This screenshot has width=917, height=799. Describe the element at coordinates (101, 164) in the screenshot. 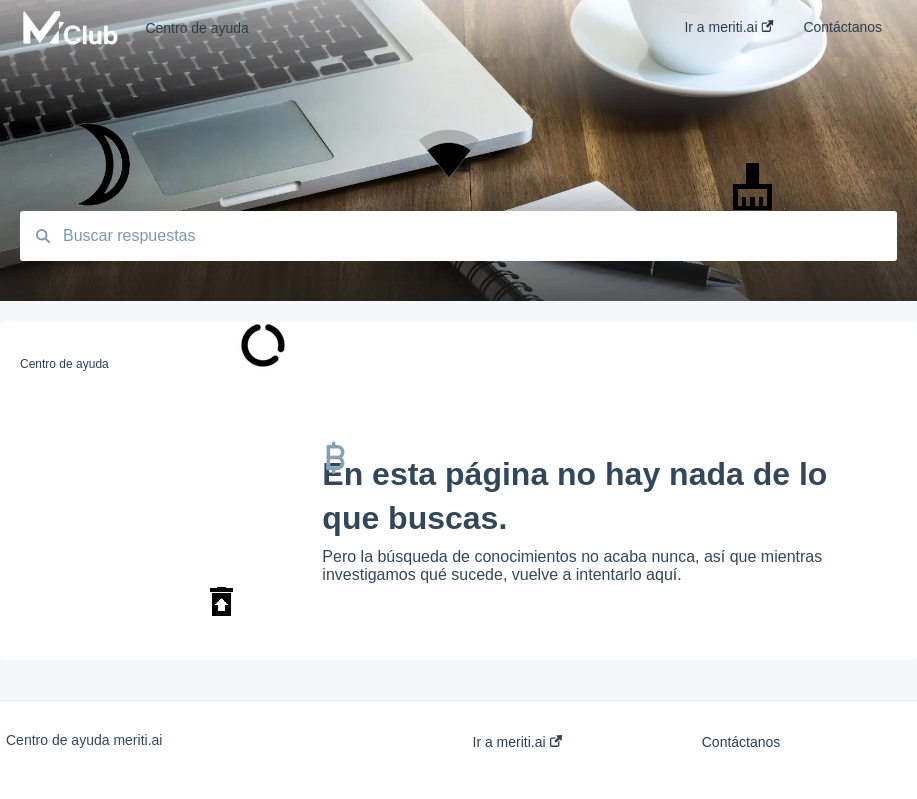

I see `toggle dark mode or night theme` at that location.